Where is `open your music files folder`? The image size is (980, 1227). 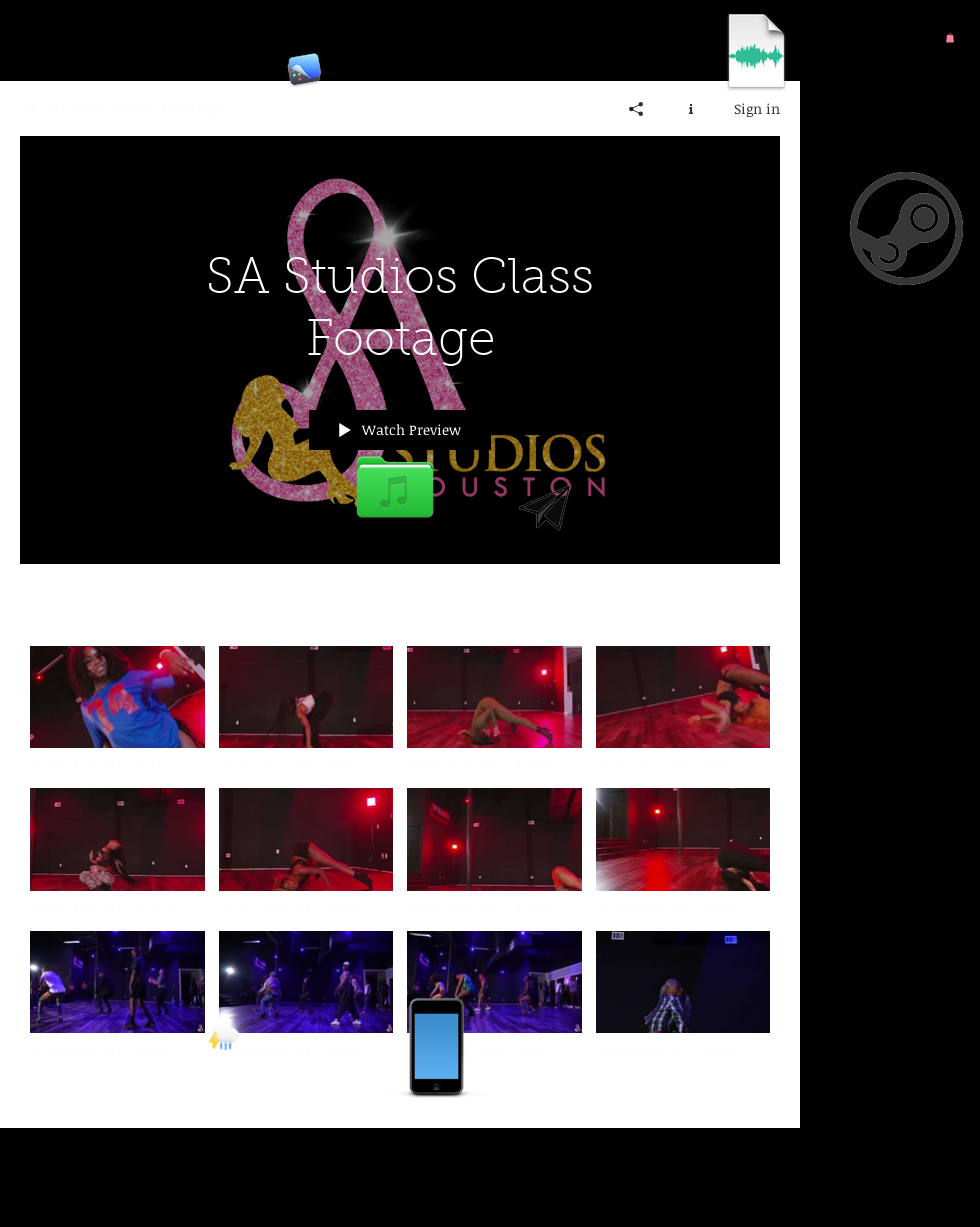 open your music files folder is located at coordinates (395, 487).